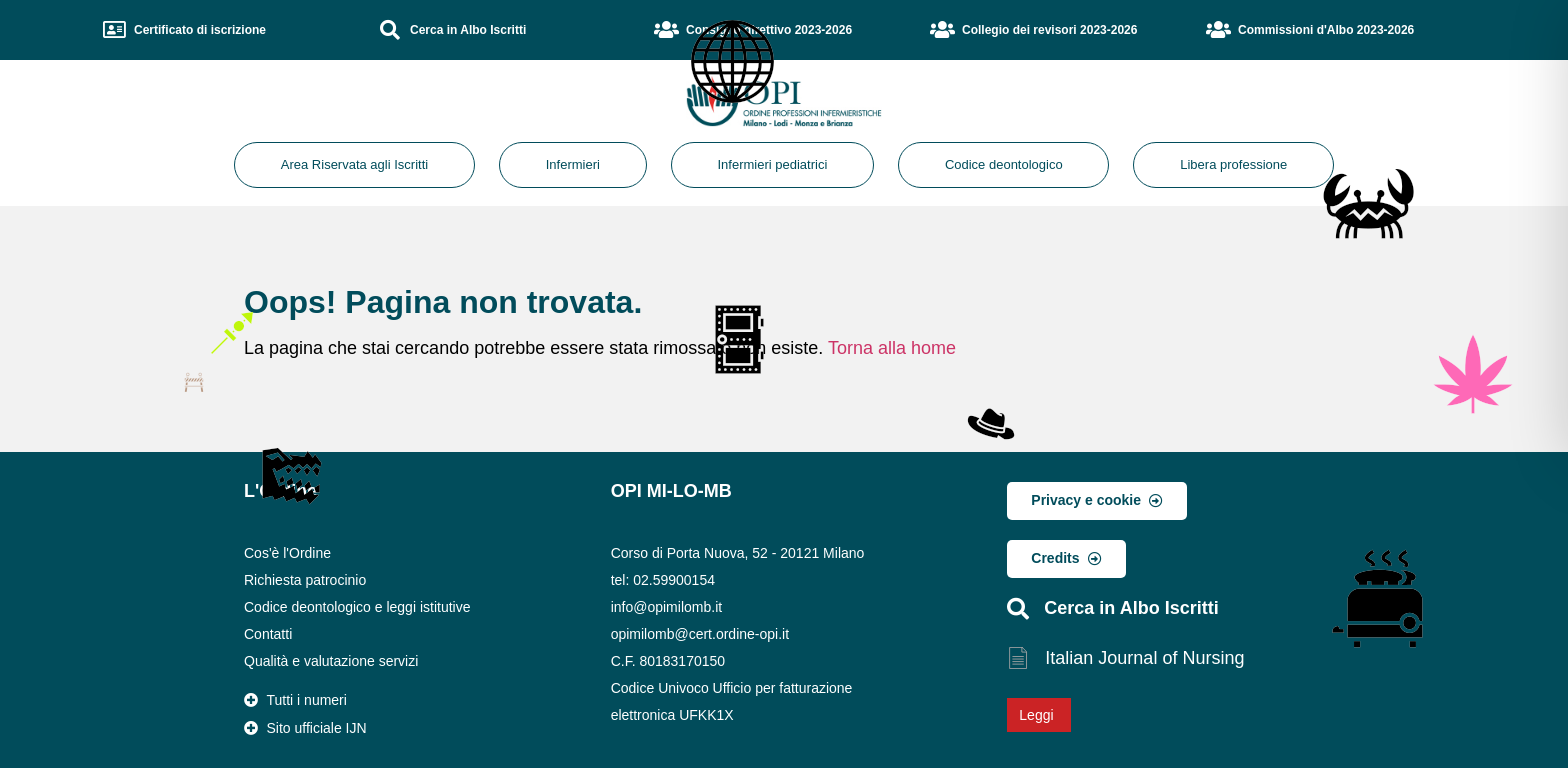 The height and width of the screenshot is (768, 1568). What do you see at coordinates (732, 61) in the screenshot?
I see `access global or international settings` at bounding box center [732, 61].